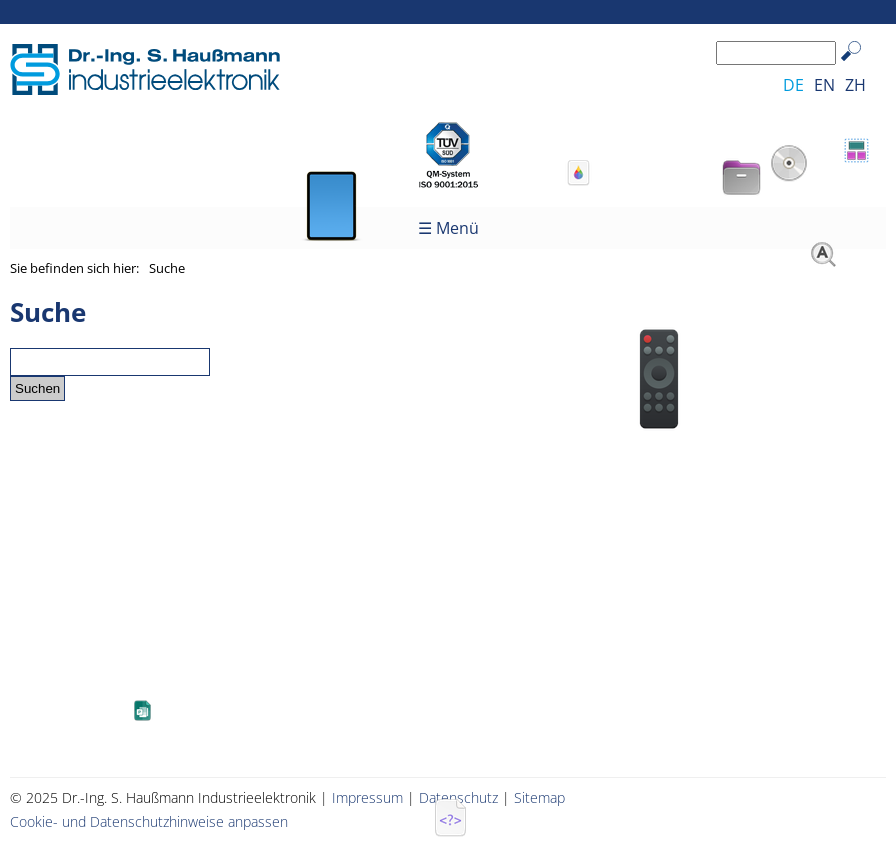  I want to click on connect a tv remote as an input device, so click(659, 379).